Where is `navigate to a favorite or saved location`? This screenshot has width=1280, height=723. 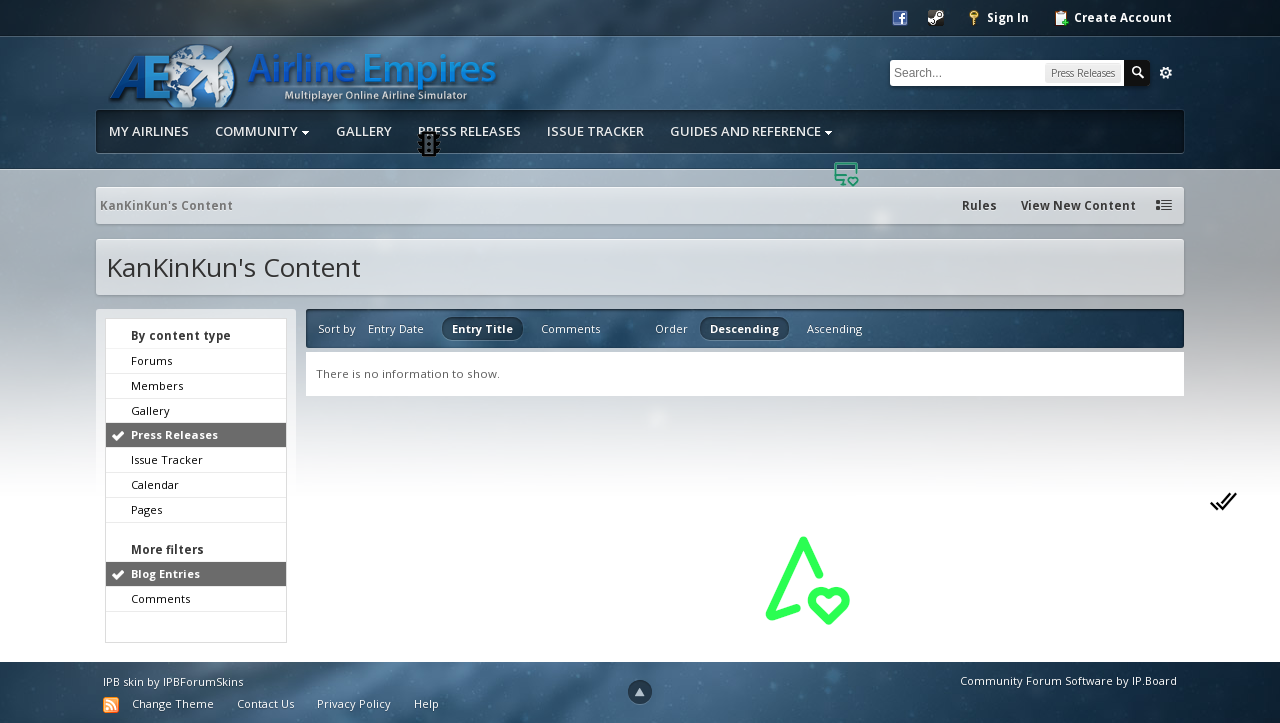 navigate to a favorite or saved location is located at coordinates (803, 578).